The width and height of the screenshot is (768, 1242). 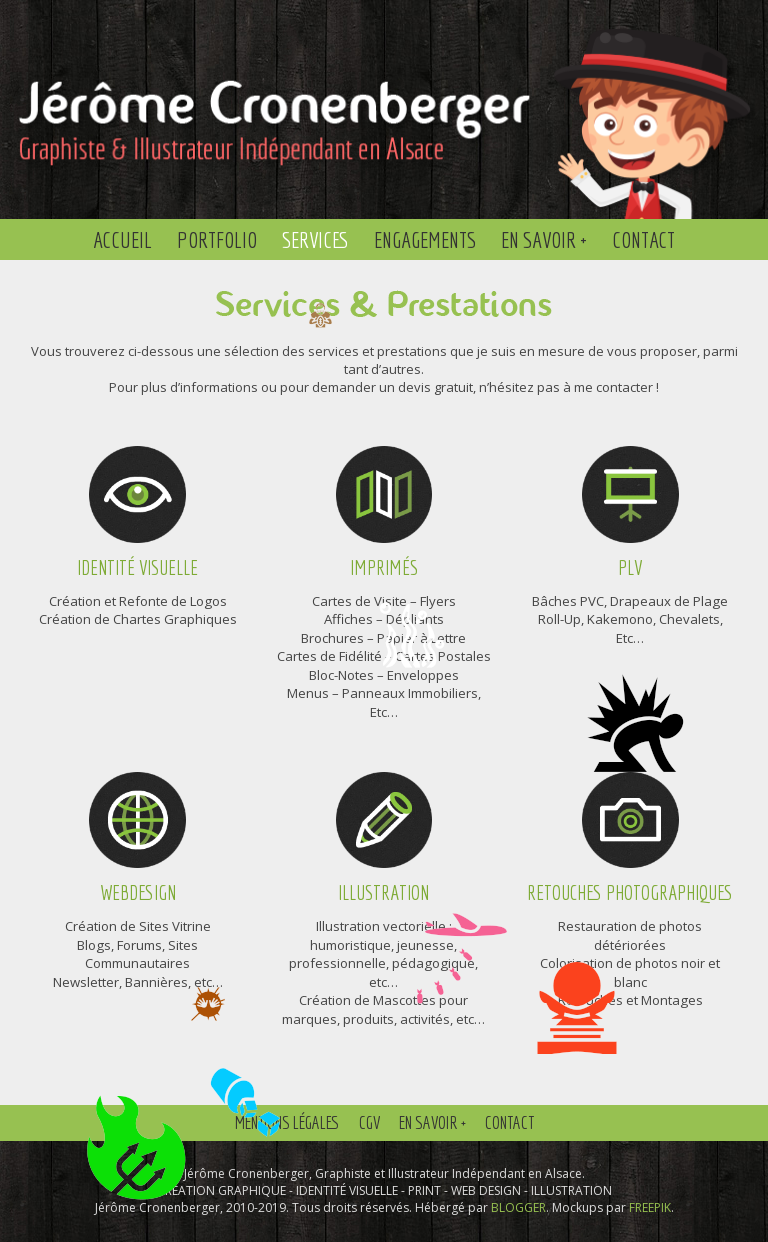 What do you see at coordinates (245, 1102) in the screenshot?
I see `roll the dice or randomize outcome` at bounding box center [245, 1102].